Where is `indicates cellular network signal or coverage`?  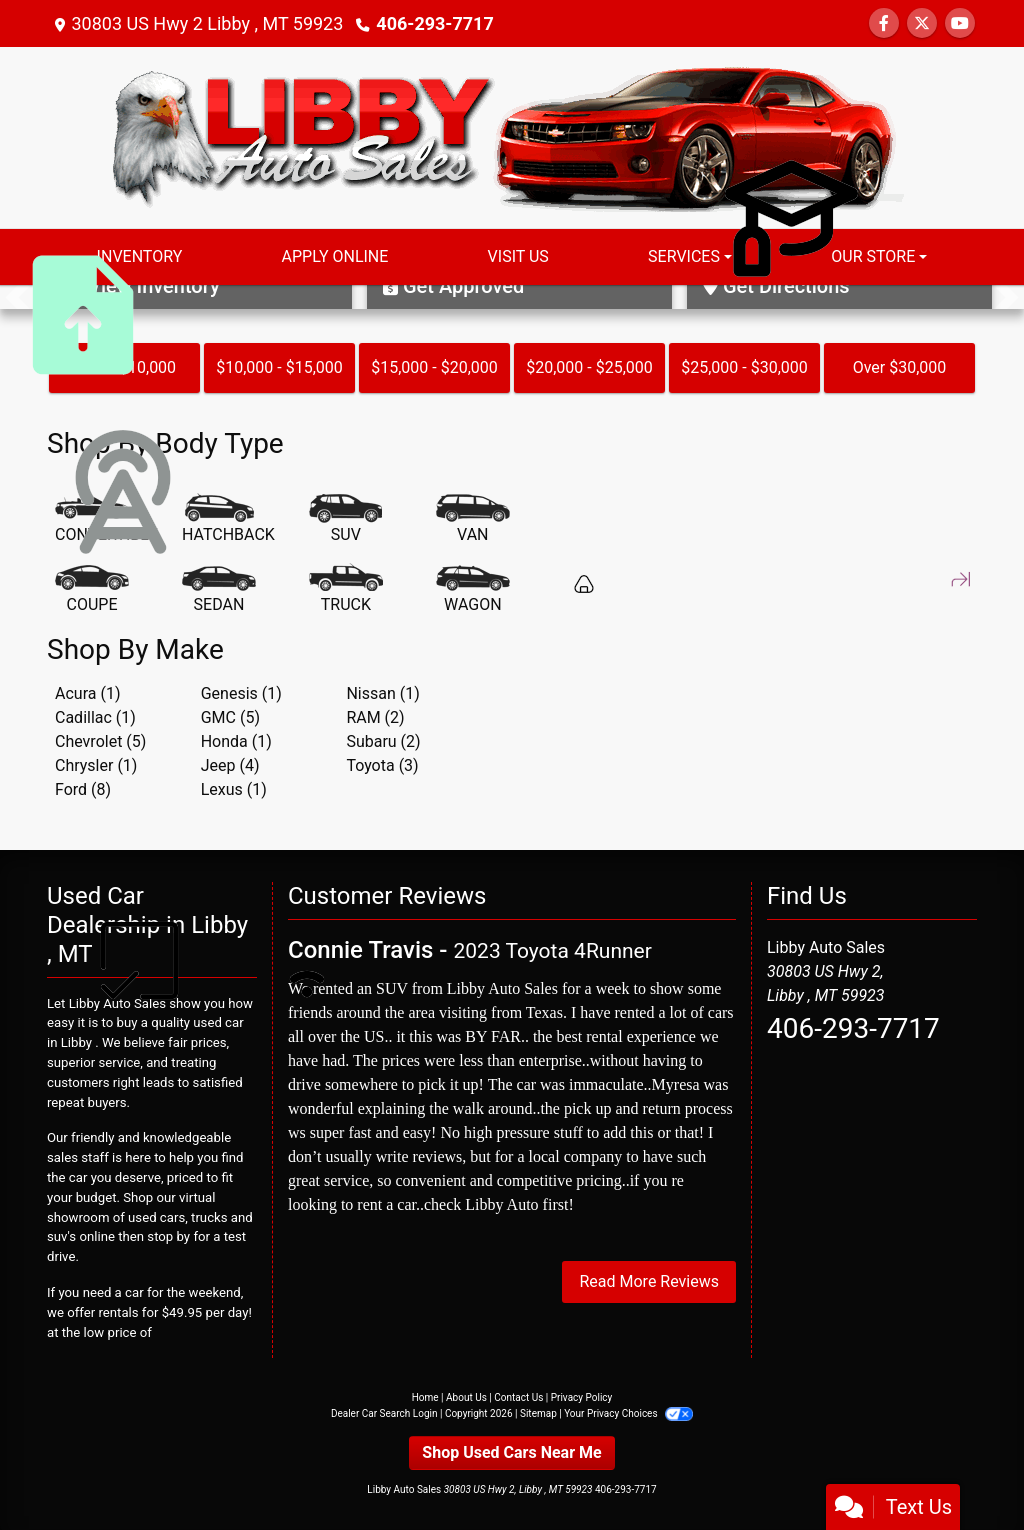
indicates cellular network signal or coverage is located at coordinates (123, 494).